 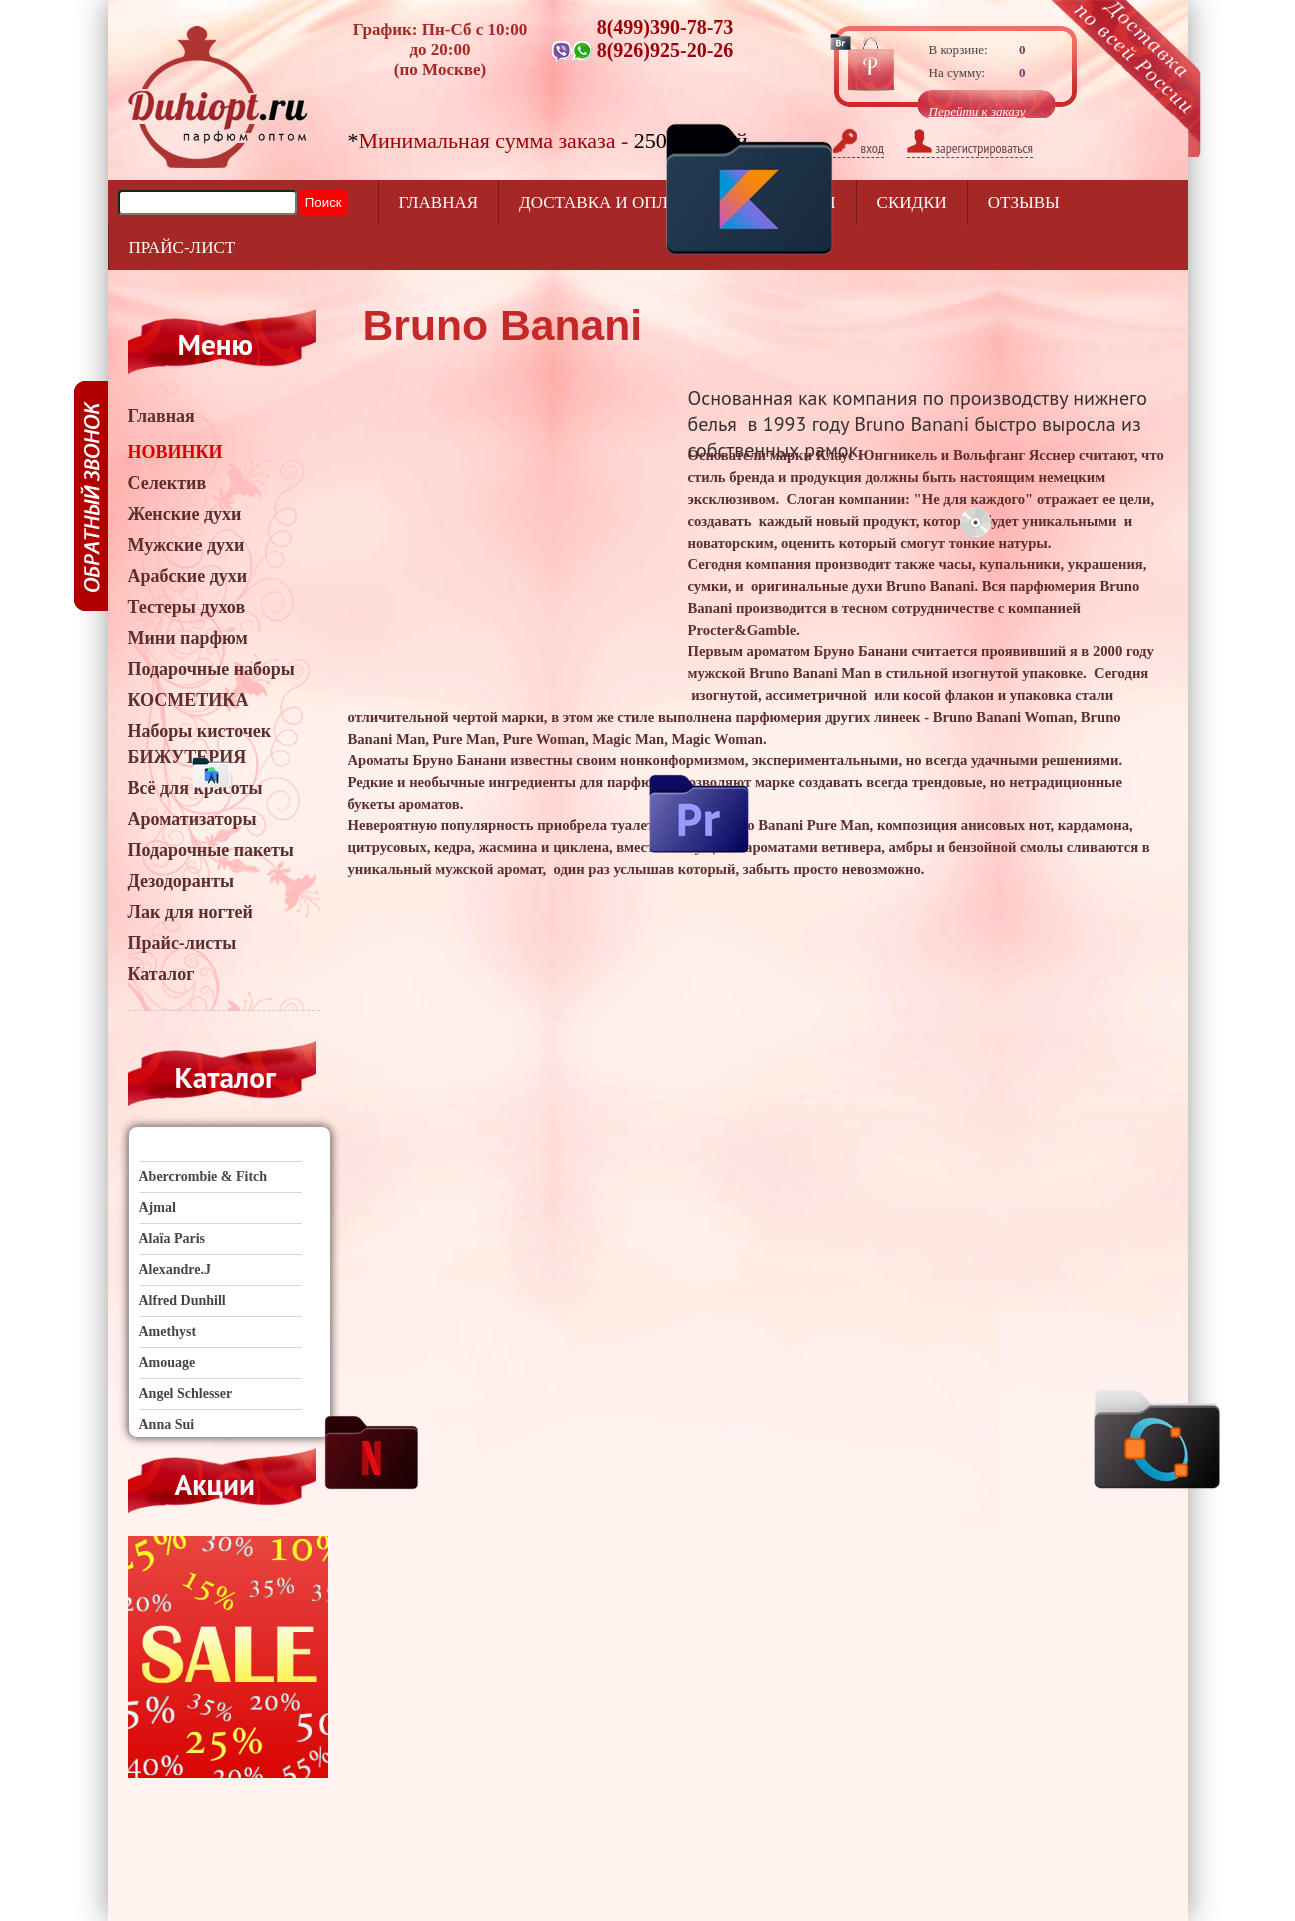 What do you see at coordinates (698, 816) in the screenshot?
I see `open folder containing adobe premiere project files` at bounding box center [698, 816].